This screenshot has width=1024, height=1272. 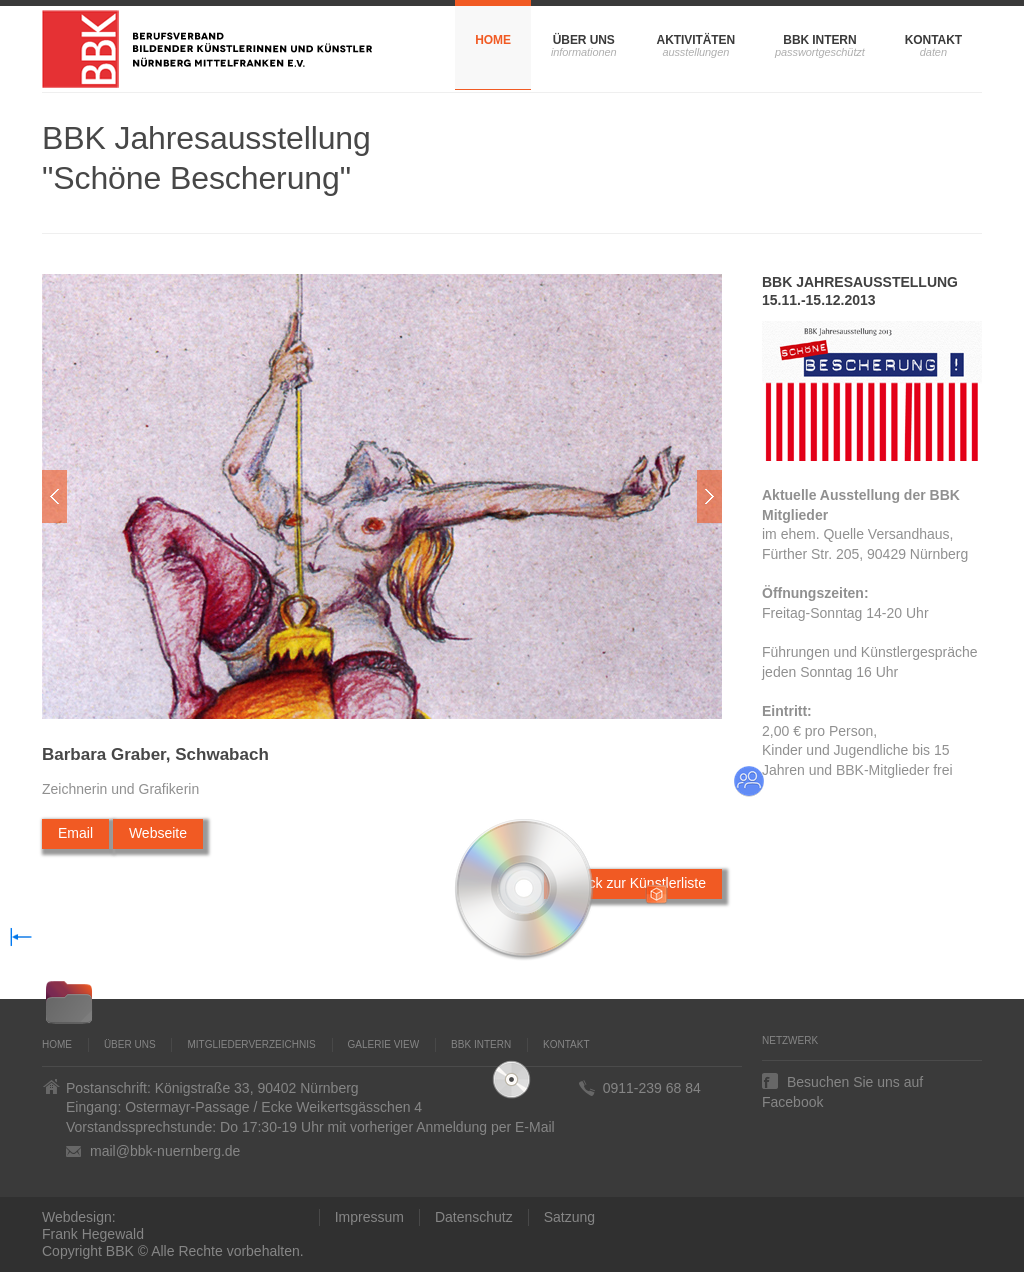 I want to click on access audio CD contents, so click(x=524, y=891).